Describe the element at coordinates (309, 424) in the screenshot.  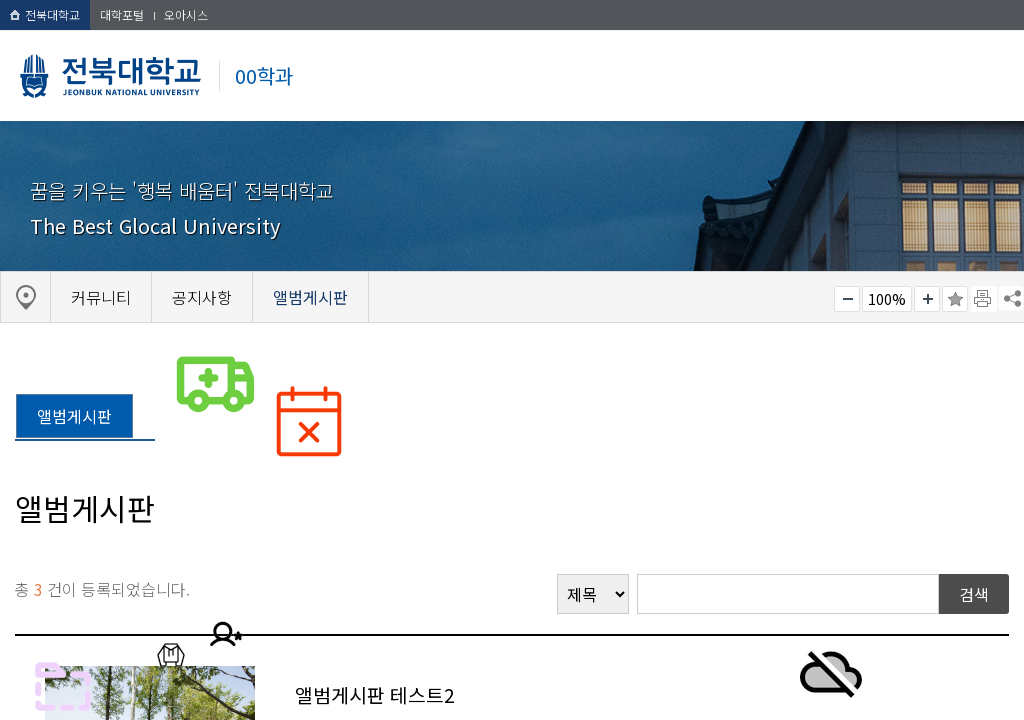
I see `cancel or delete an event` at that location.